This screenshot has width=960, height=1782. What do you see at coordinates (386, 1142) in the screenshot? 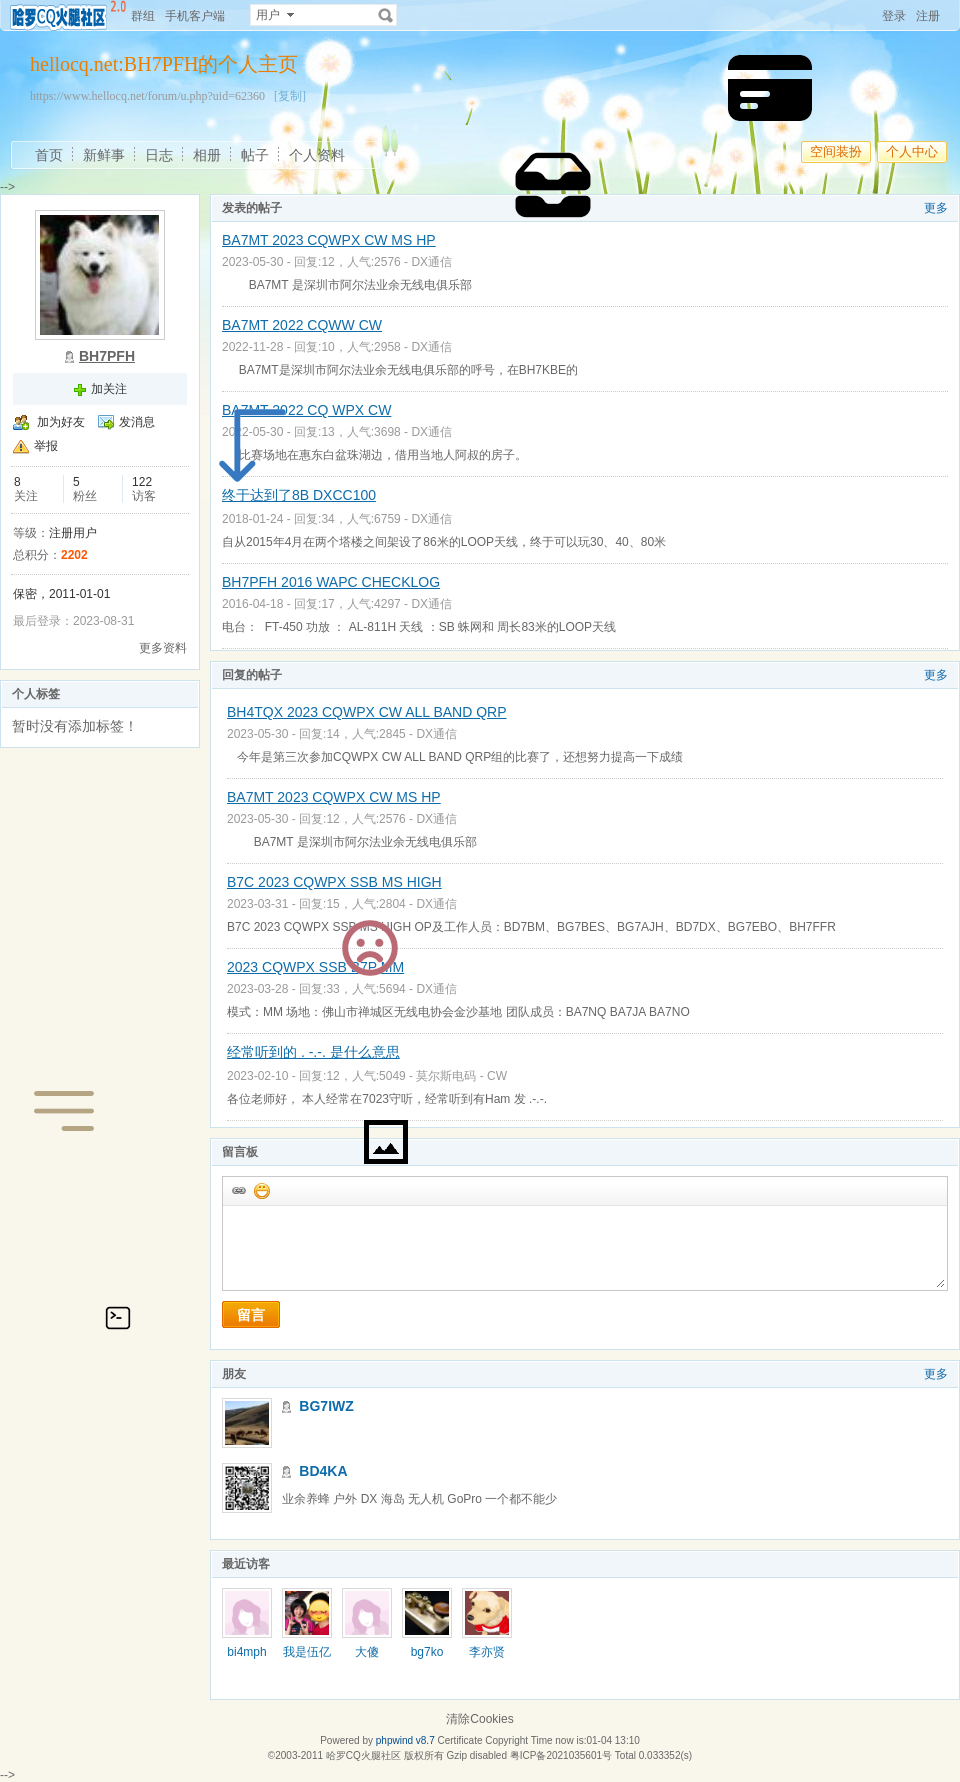
I see `view original image without cropping` at bounding box center [386, 1142].